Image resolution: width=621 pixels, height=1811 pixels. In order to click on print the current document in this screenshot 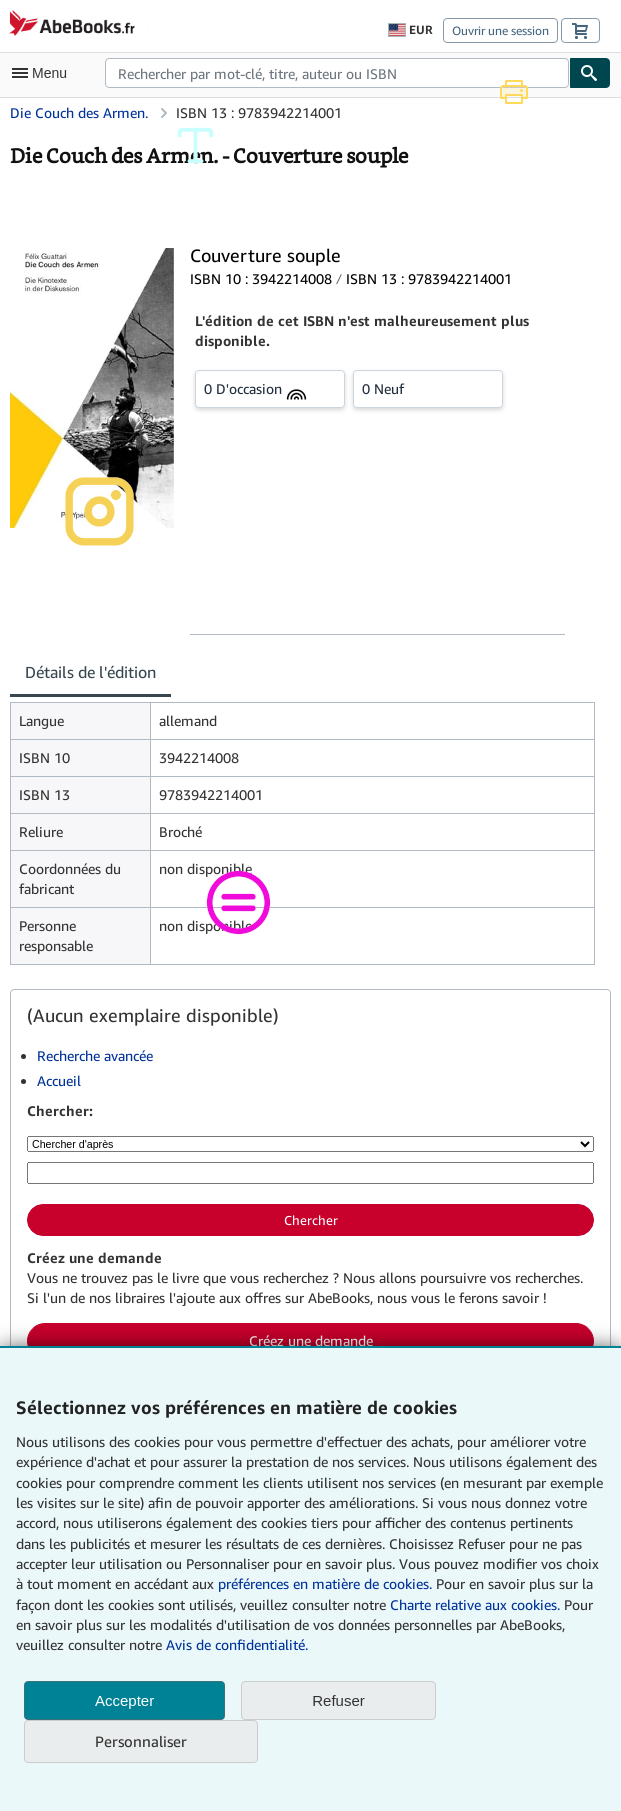, I will do `click(514, 92)`.